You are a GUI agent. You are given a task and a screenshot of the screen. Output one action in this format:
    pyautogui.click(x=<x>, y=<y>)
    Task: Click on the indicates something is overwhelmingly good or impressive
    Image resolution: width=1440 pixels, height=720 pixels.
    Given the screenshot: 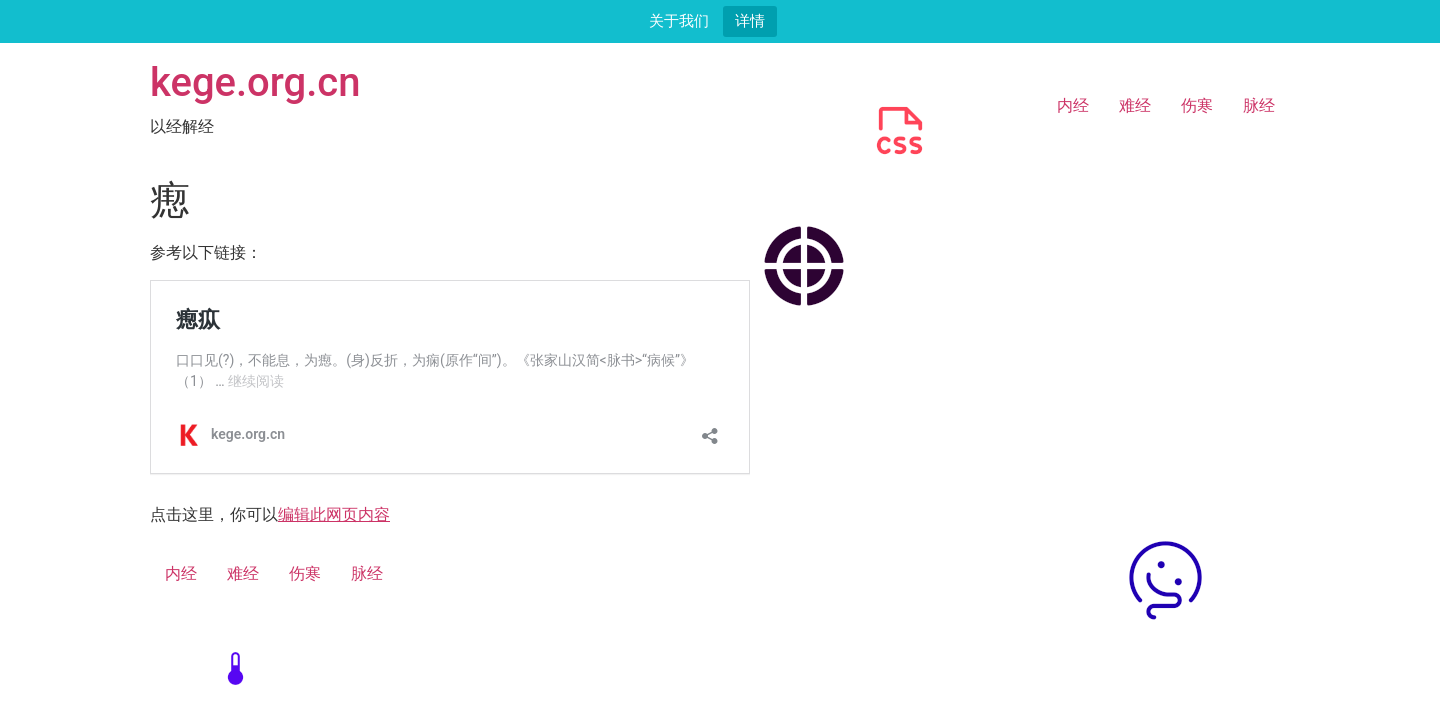 What is the action you would take?
    pyautogui.click(x=1165, y=577)
    